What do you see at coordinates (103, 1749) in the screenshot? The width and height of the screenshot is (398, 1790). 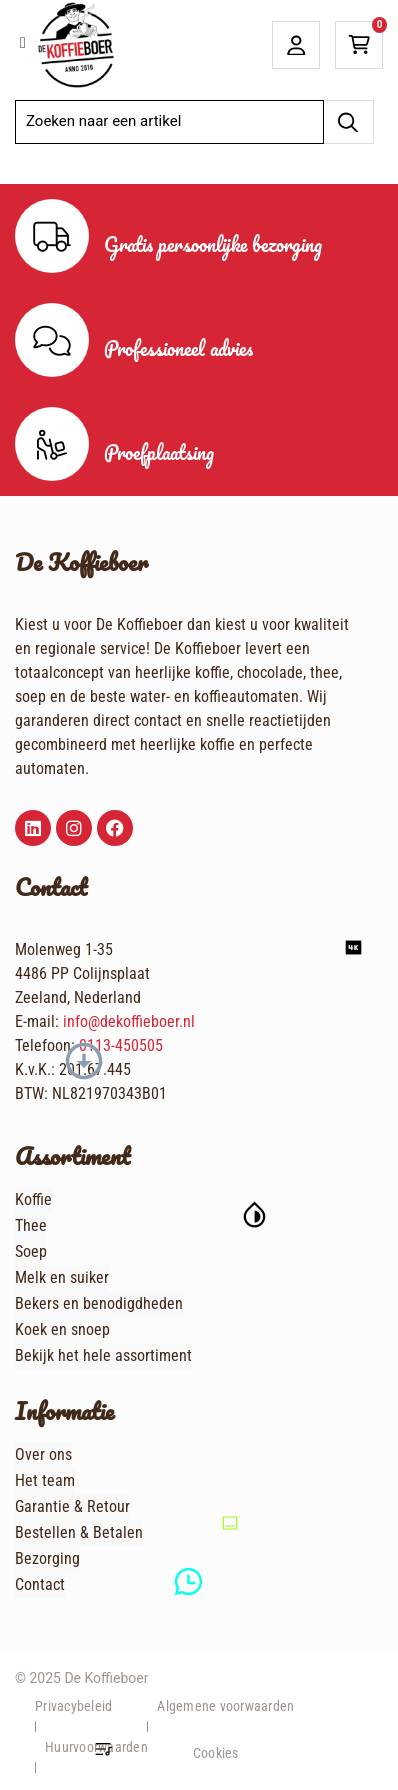 I see `view your playlist` at bounding box center [103, 1749].